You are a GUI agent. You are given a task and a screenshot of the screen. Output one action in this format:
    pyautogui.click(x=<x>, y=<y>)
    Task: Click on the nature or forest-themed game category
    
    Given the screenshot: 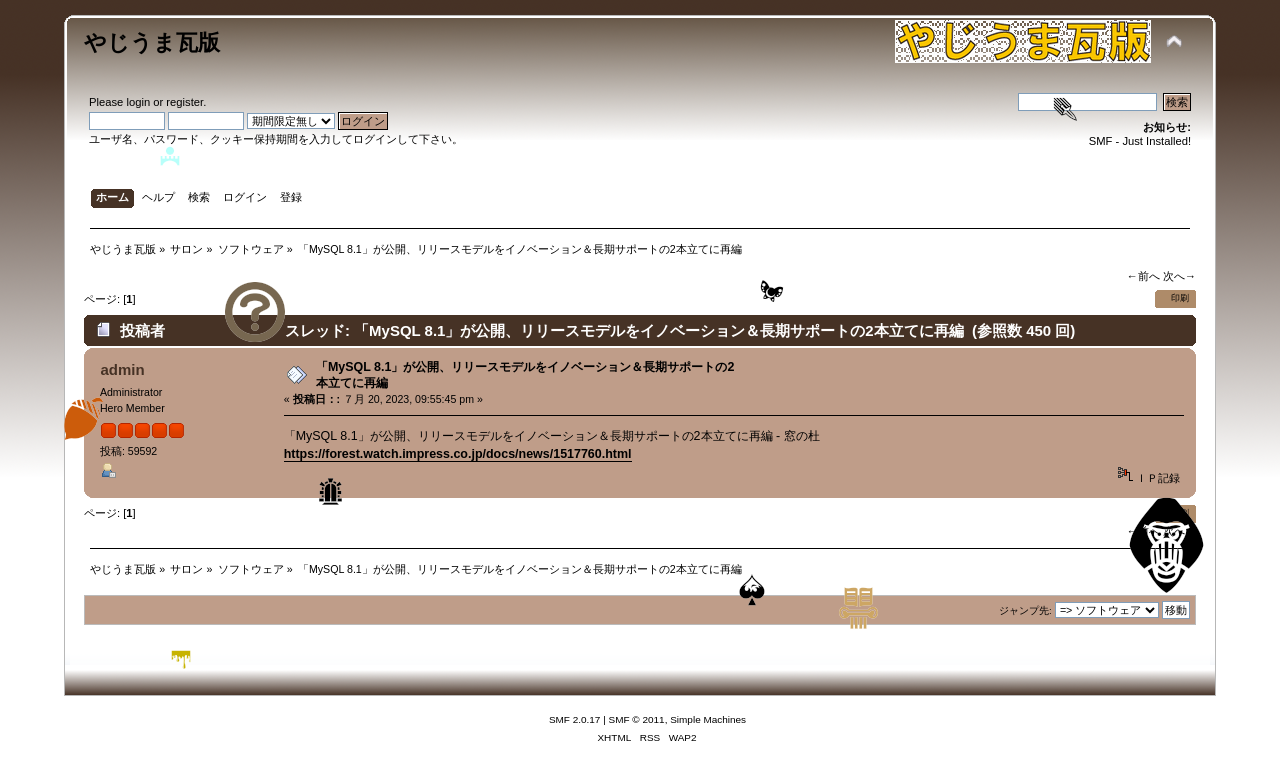 What is the action you would take?
    pyautogui.click(x=83, y=419)
    